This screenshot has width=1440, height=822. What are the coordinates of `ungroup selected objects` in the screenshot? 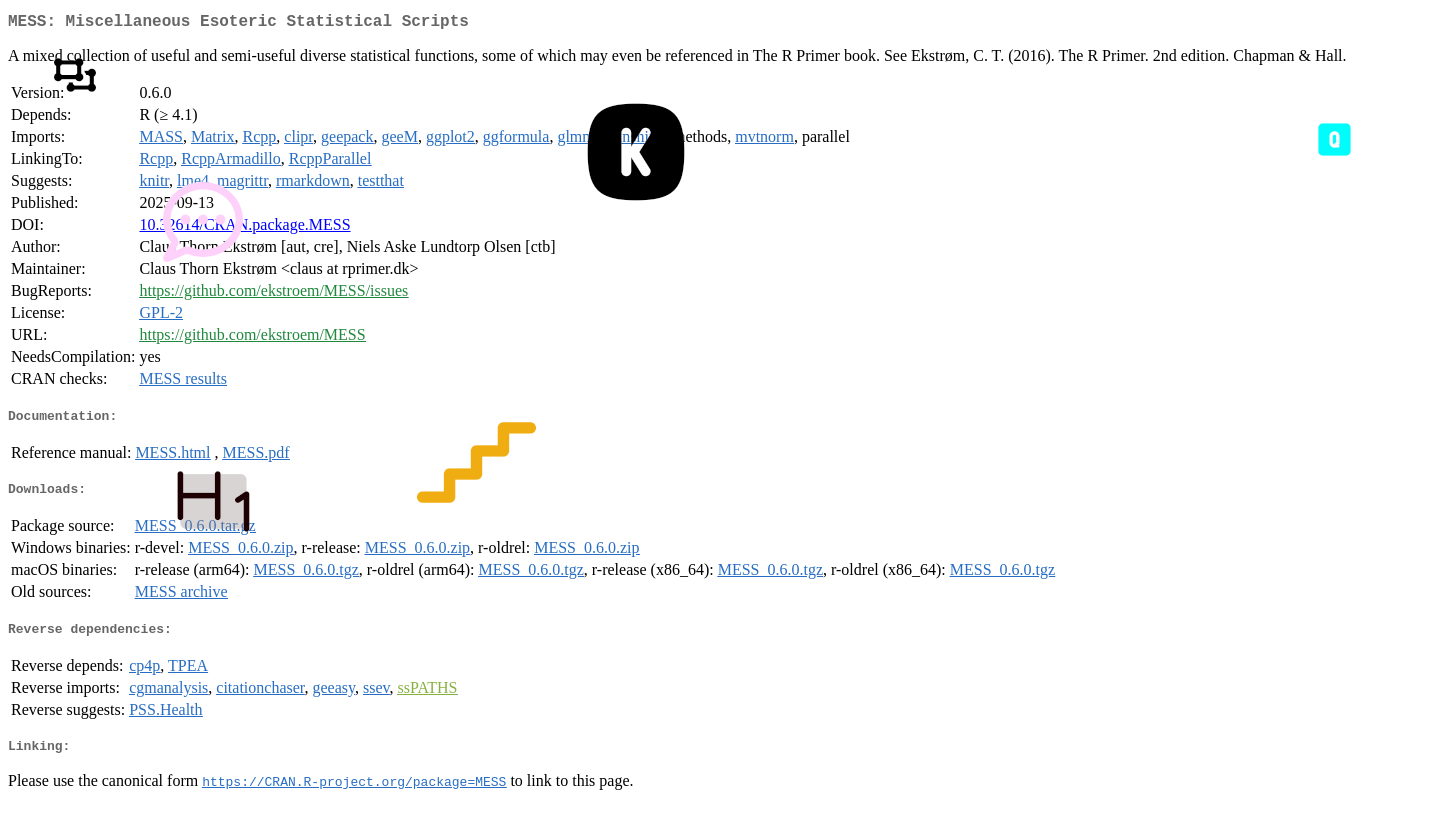 It's located at (75, 75).